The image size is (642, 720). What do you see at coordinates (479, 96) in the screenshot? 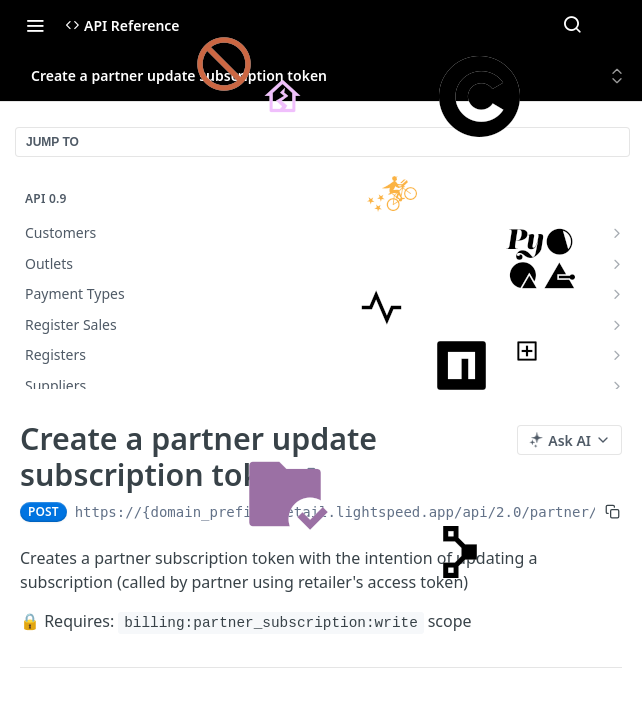
I see `open the Coursera app` at bounding box center [479, 96].